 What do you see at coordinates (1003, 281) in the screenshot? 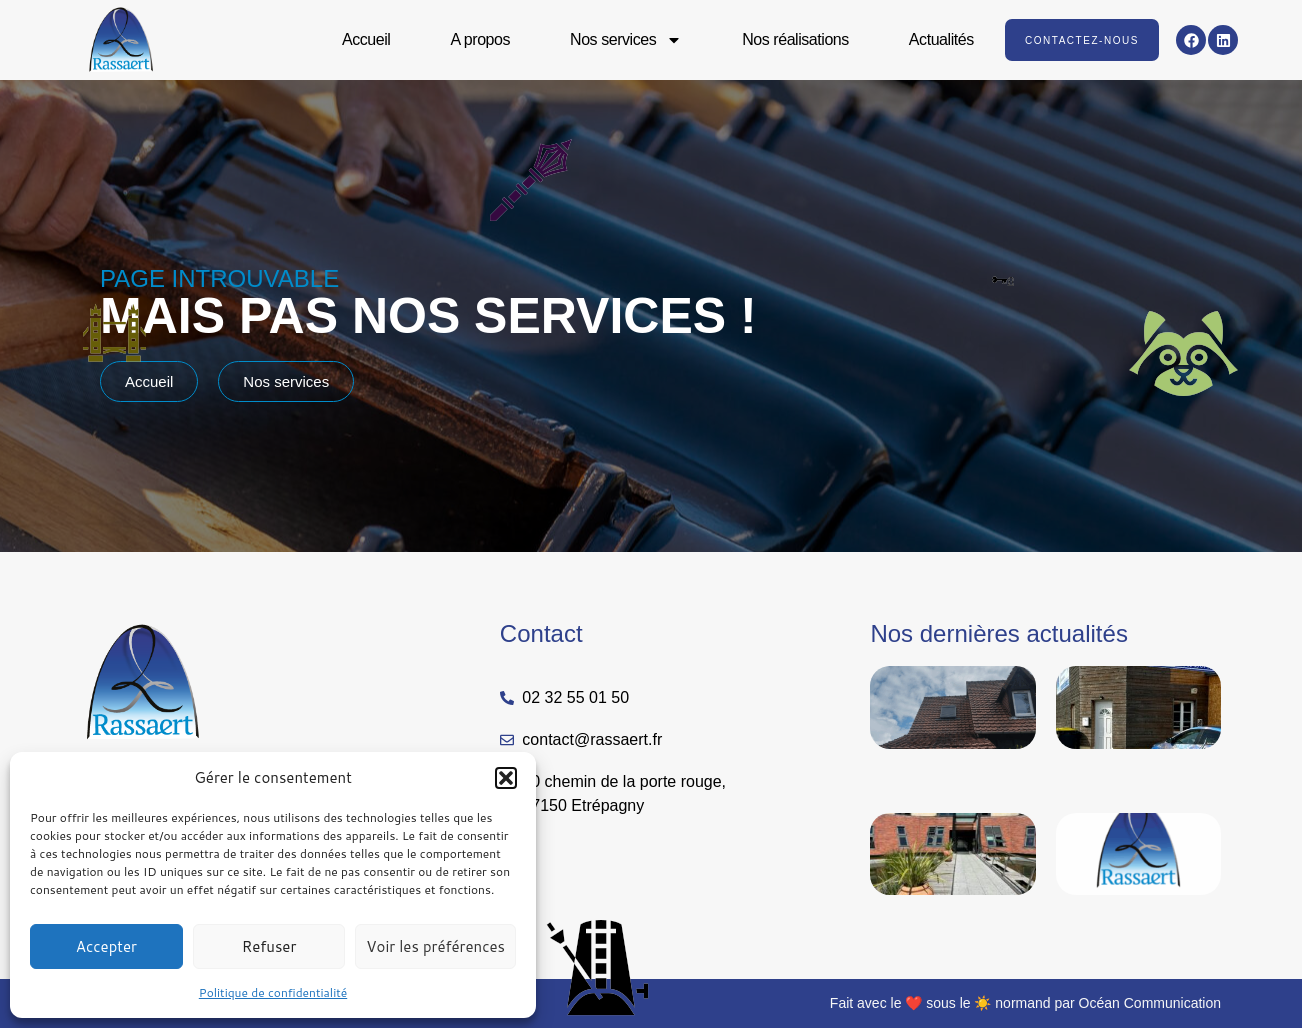
I see `unlock a secured item or feature` at bounding box center [1003, 281].